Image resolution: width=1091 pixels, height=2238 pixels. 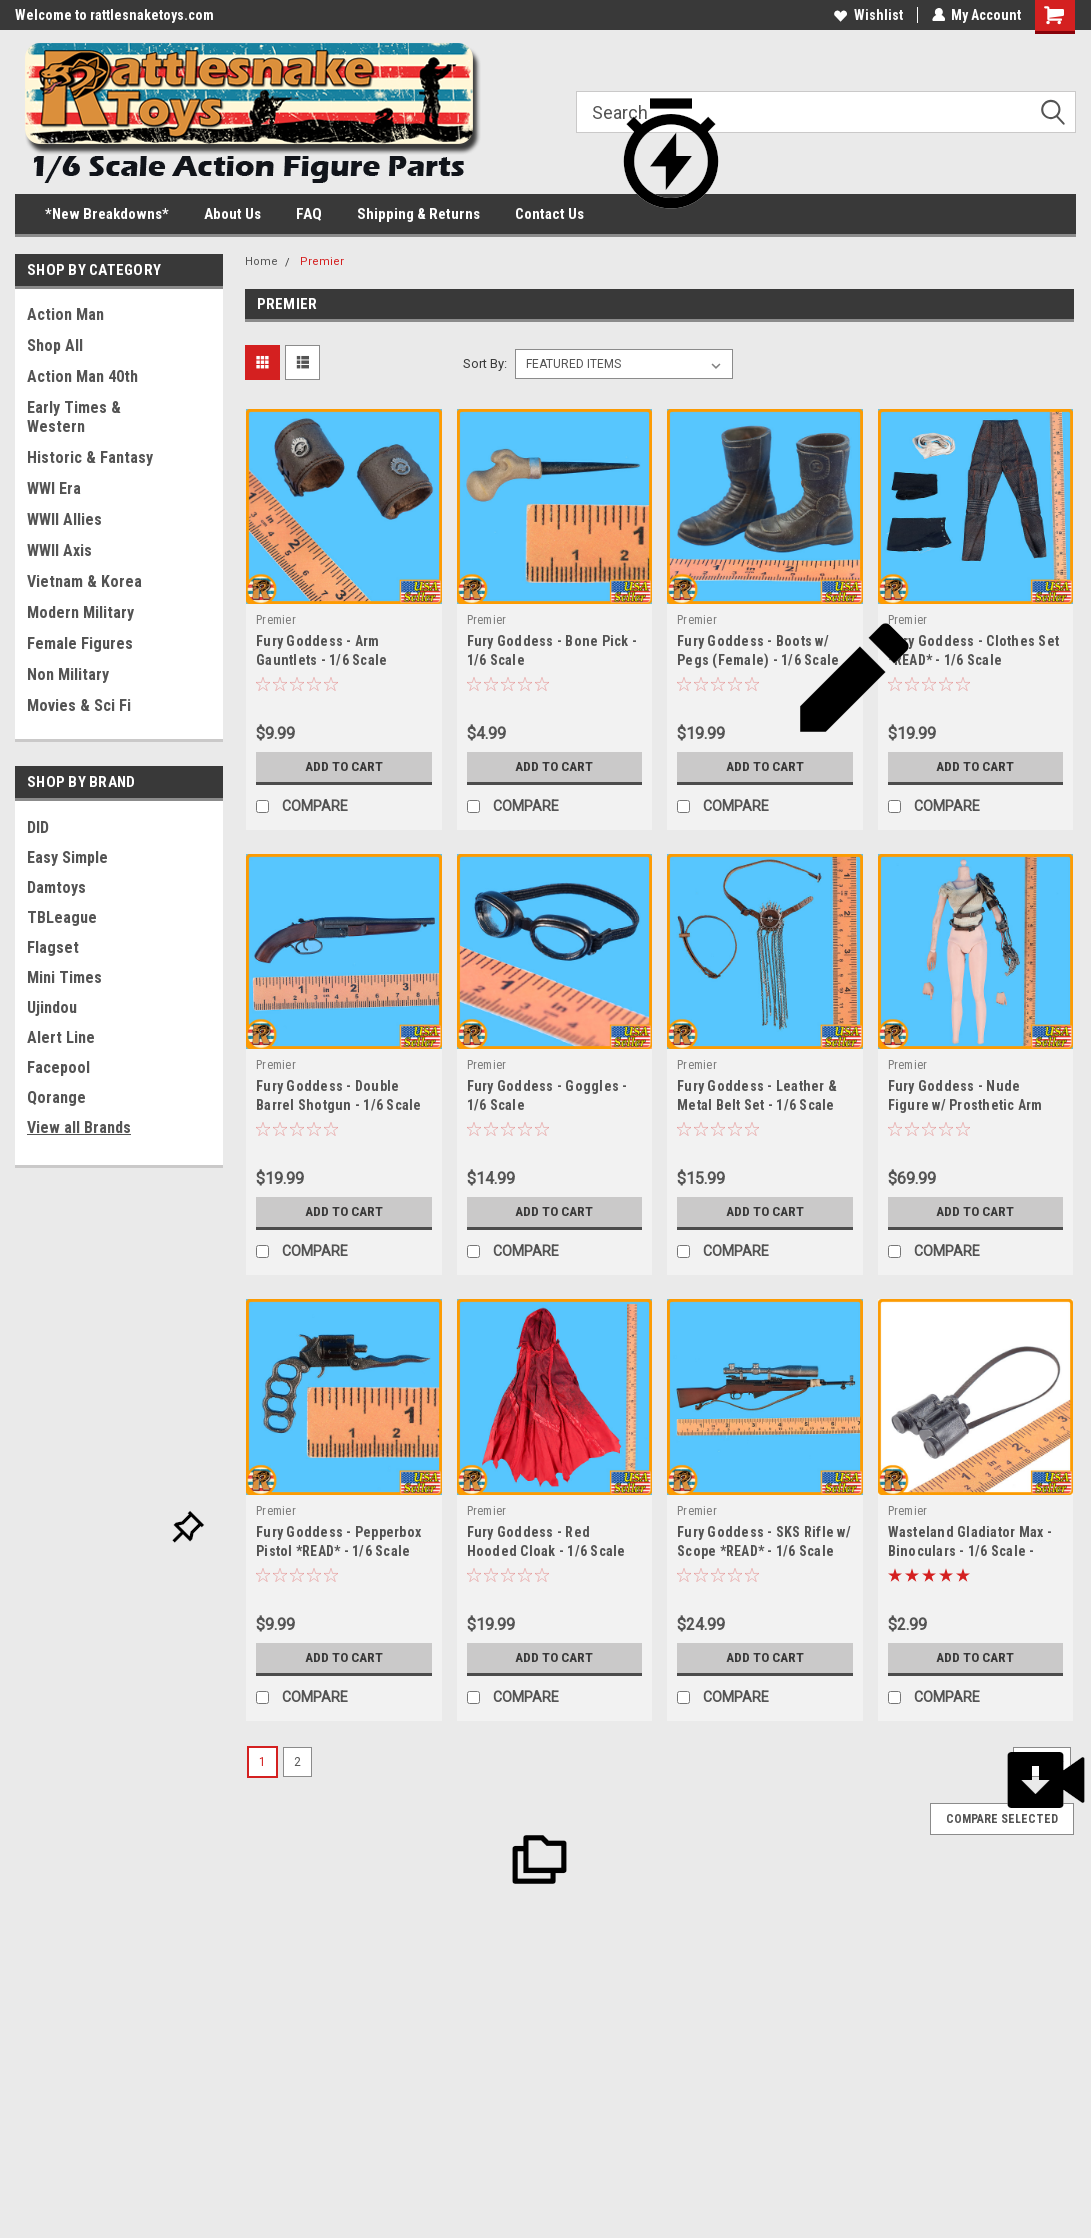 I want to click on download a video file, so click(x=1046, y=1780).